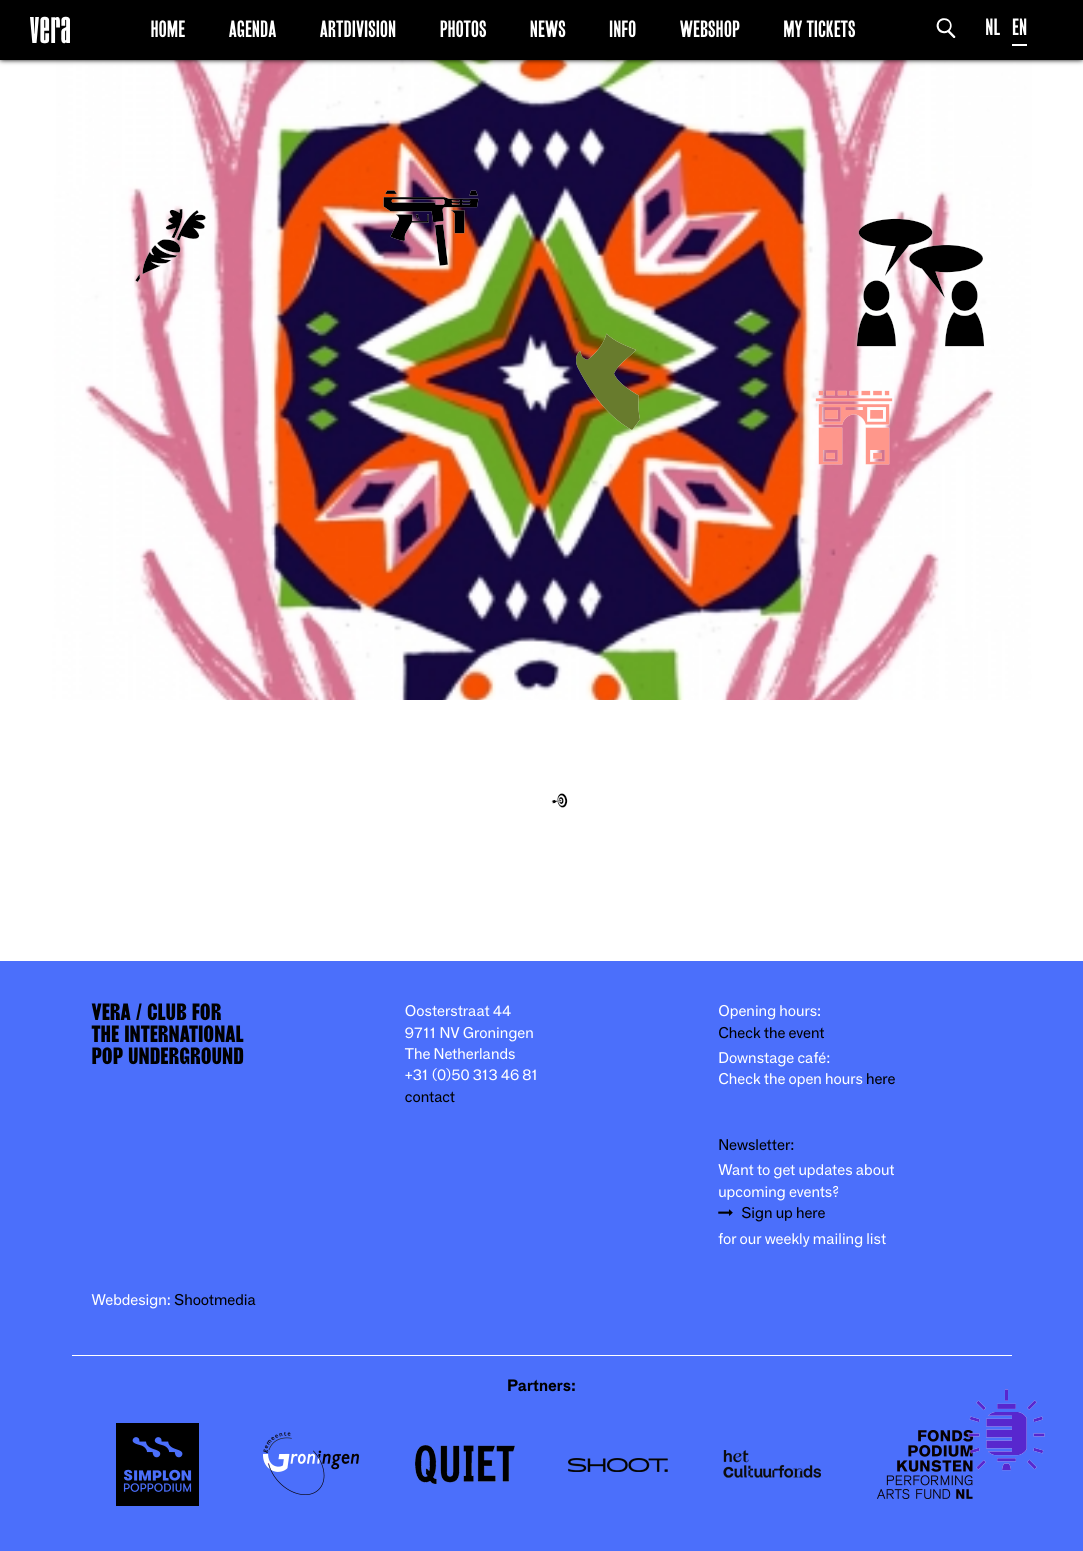  Describe the element at coordinates (608, 381) in the screenshot. I see `select Peru as your country or region` at that location.